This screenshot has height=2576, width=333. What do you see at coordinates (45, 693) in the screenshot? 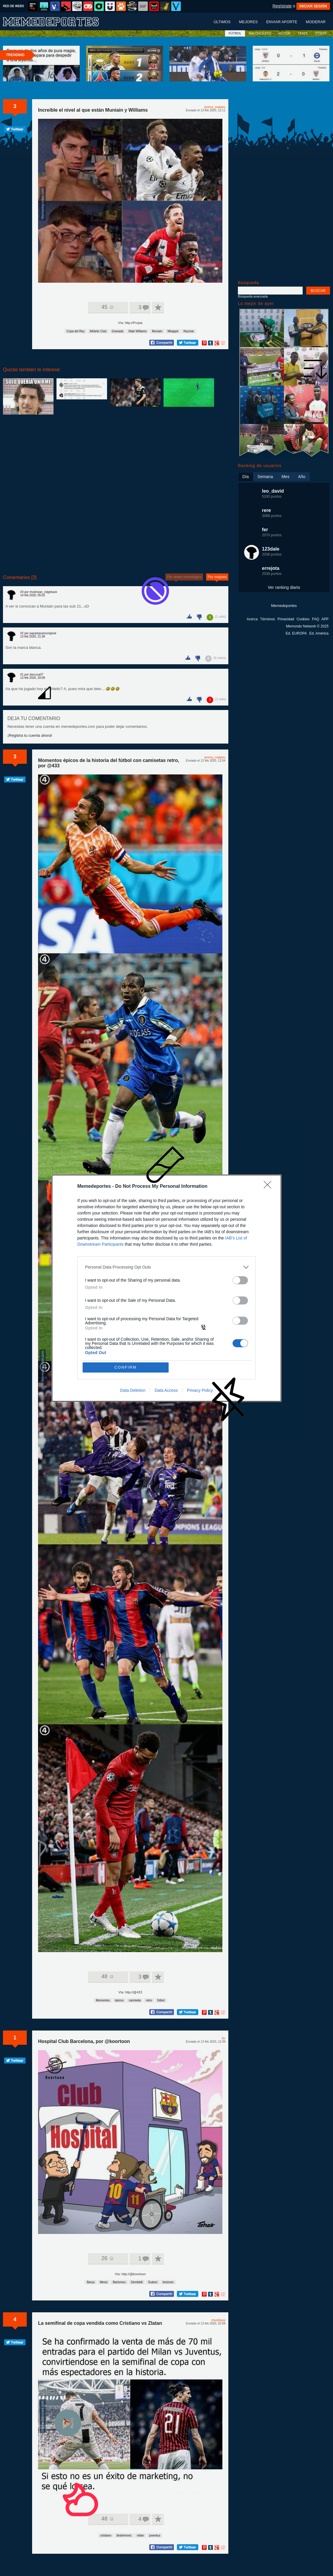
I see `indicates medium cellular signal strength` at bounding box center [45, 693].